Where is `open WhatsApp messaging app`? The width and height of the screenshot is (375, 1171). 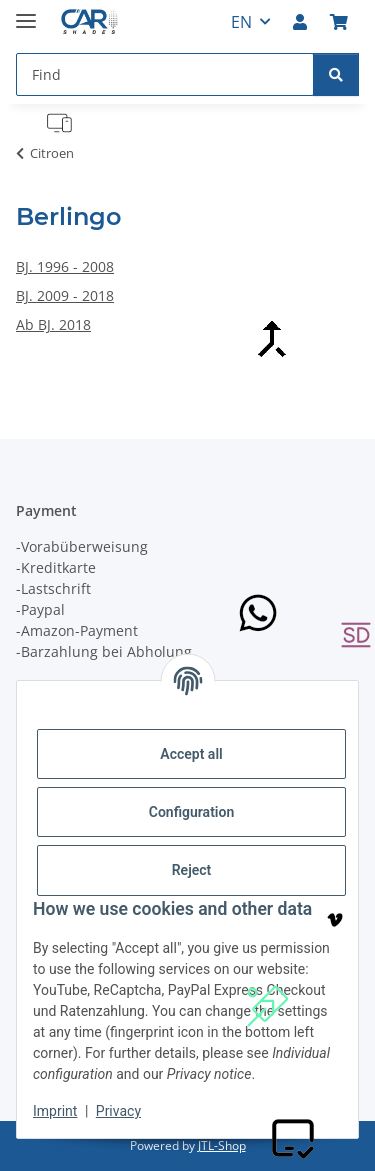 open WhatsApp messaging app is located at coordinates (258, 613).